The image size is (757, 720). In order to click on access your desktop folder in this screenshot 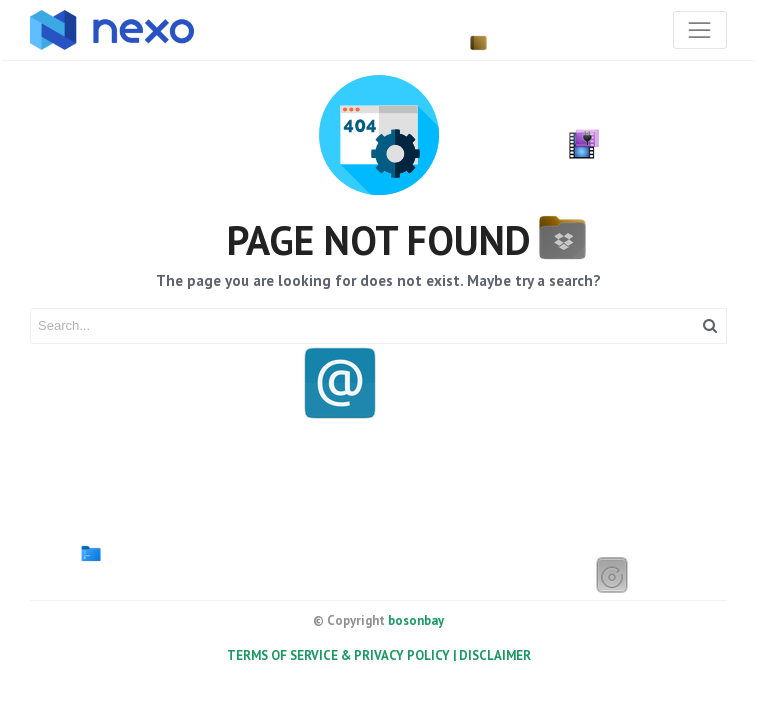, I will do `click(478, 42)`.